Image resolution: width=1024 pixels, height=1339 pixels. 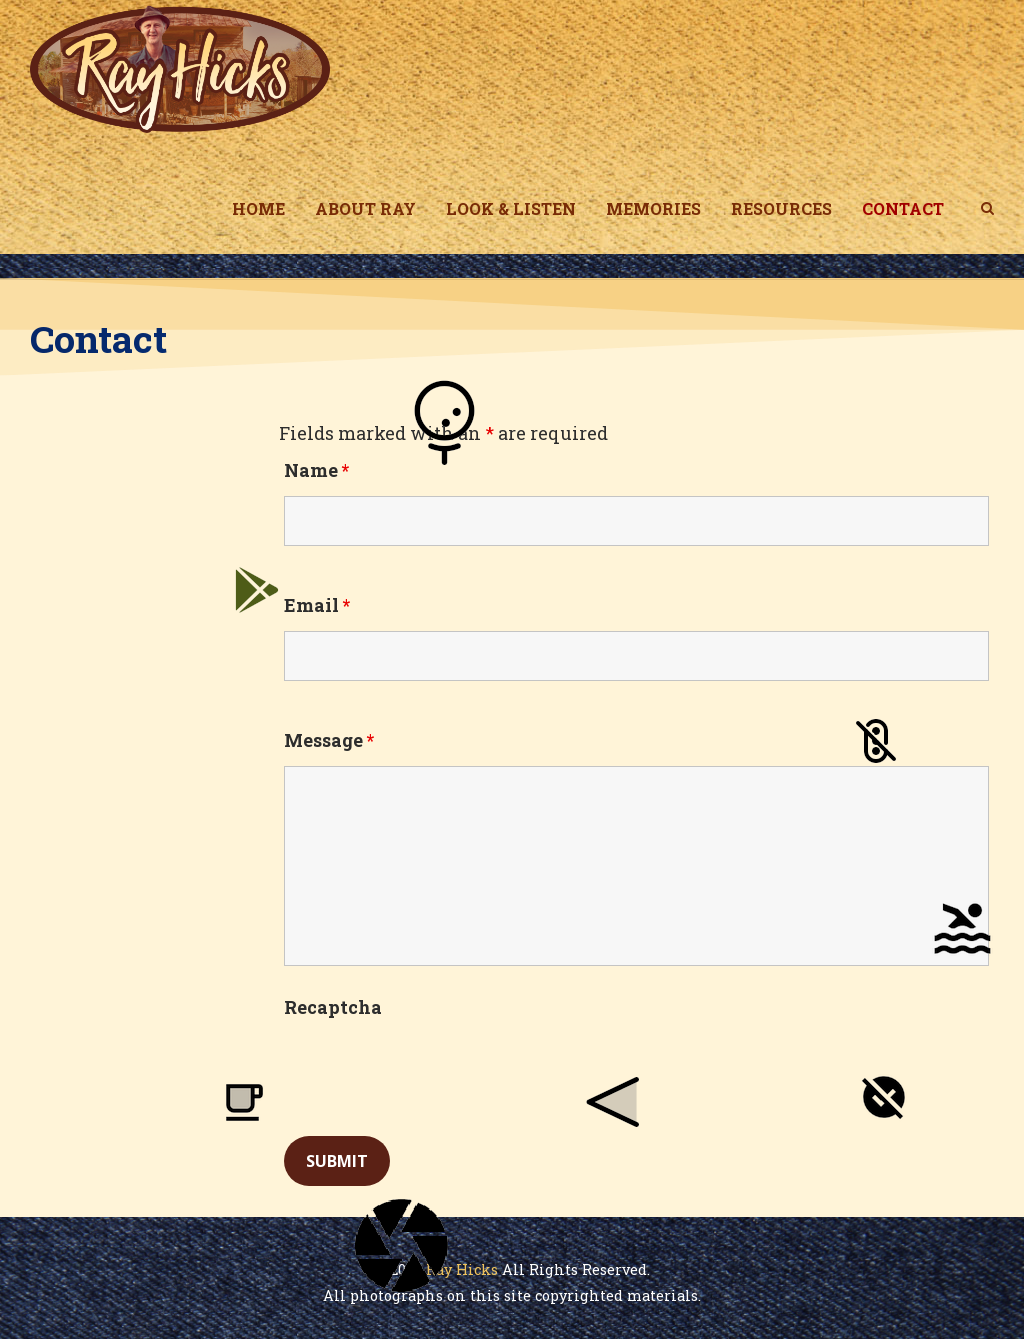 I want to click on open google play store, so click(x=257, y=590).